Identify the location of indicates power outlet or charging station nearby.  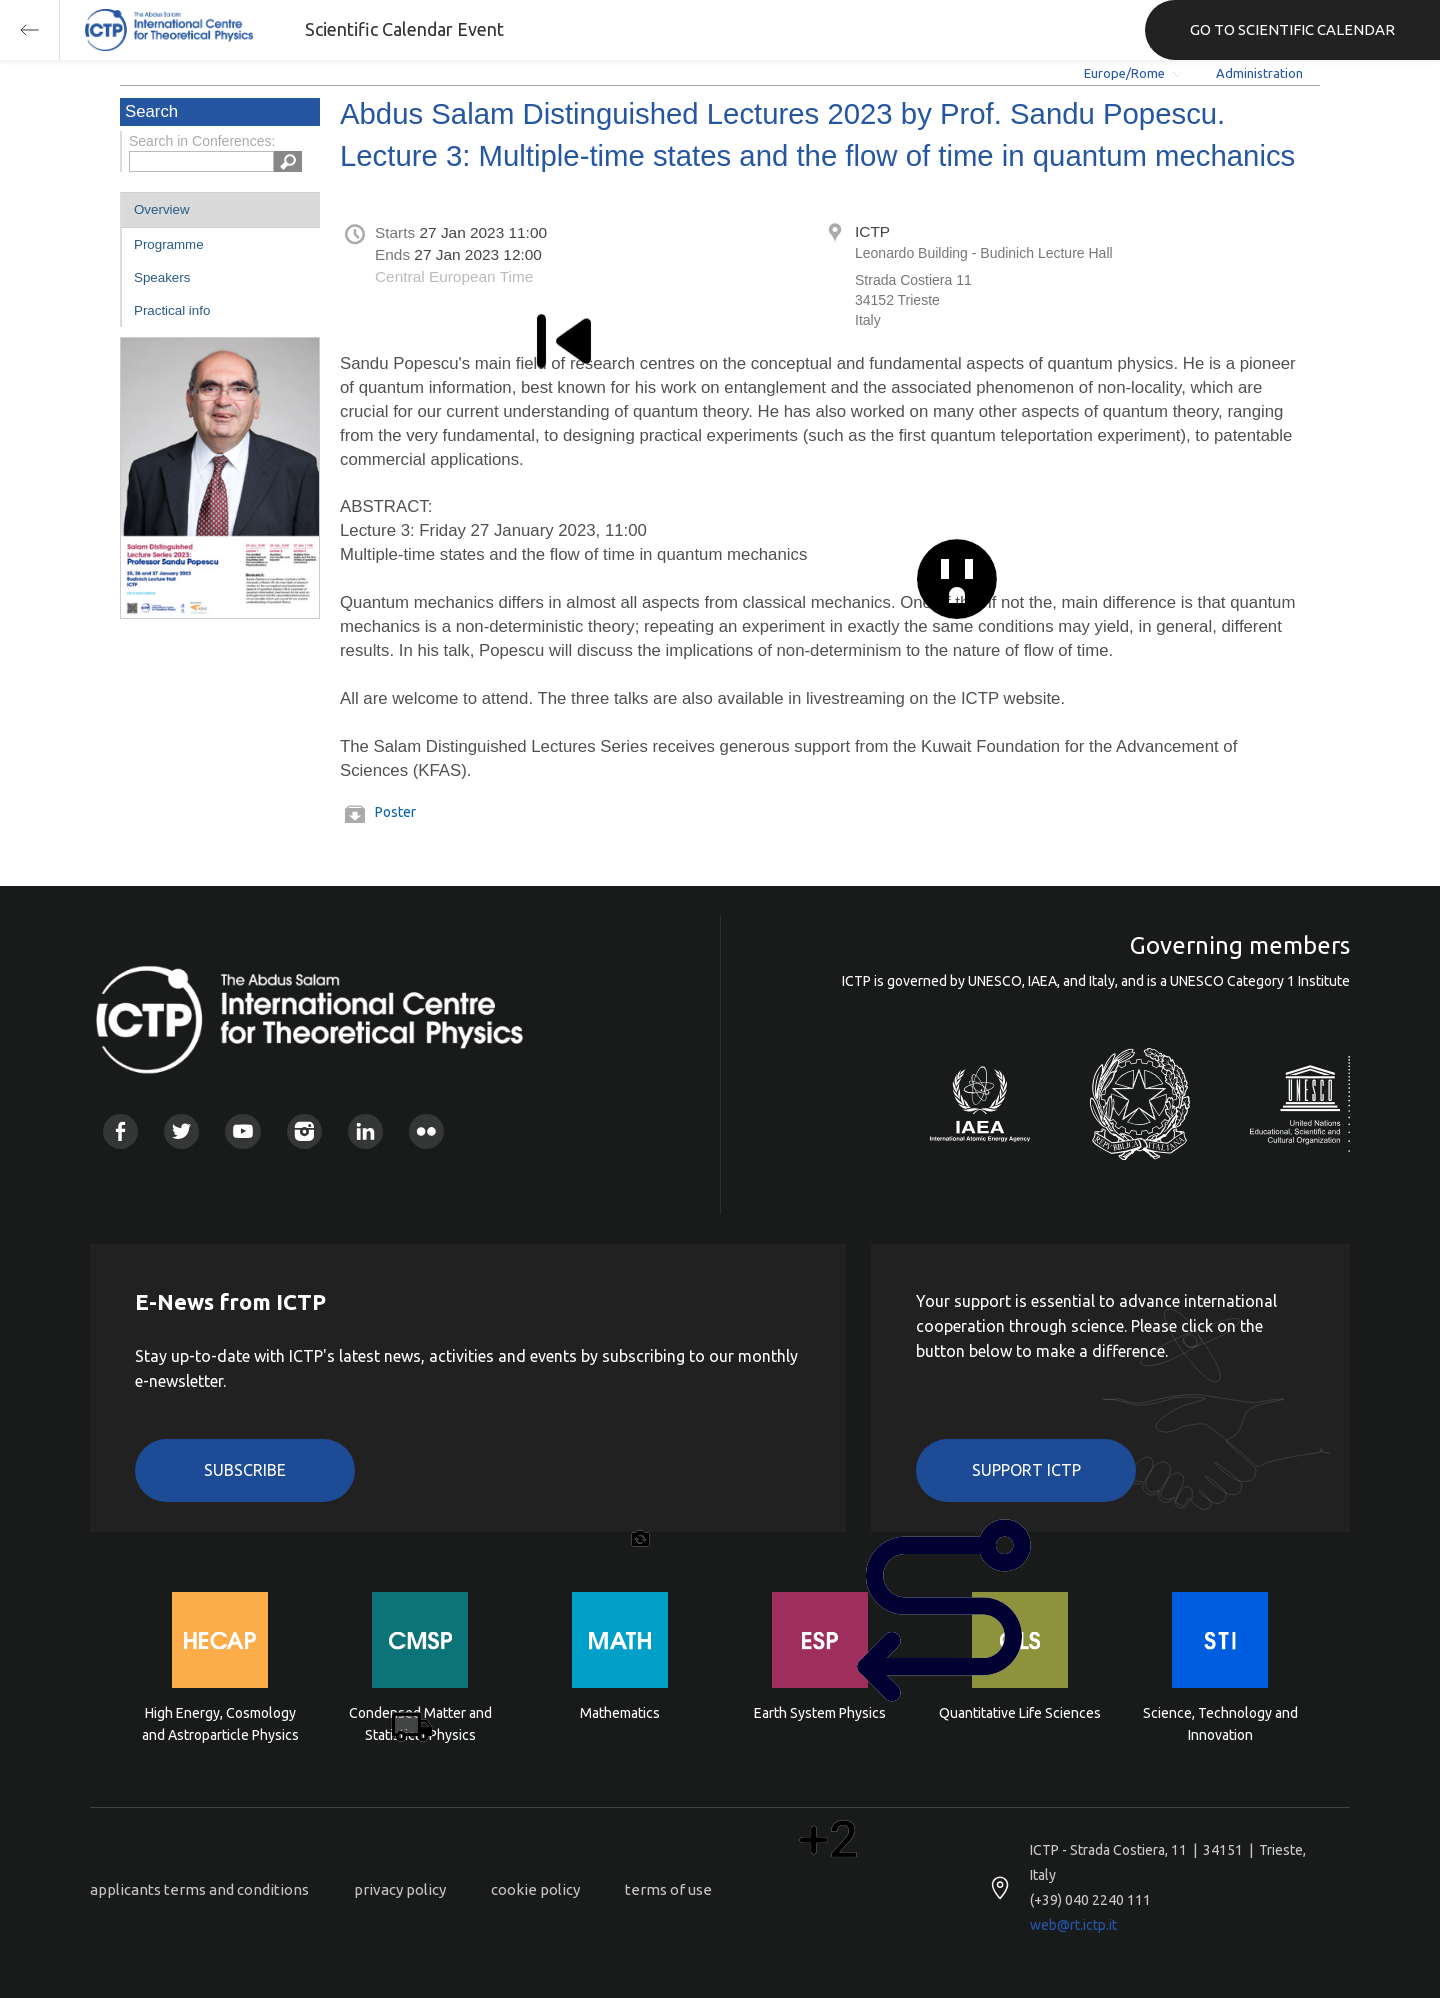
(957, 579).